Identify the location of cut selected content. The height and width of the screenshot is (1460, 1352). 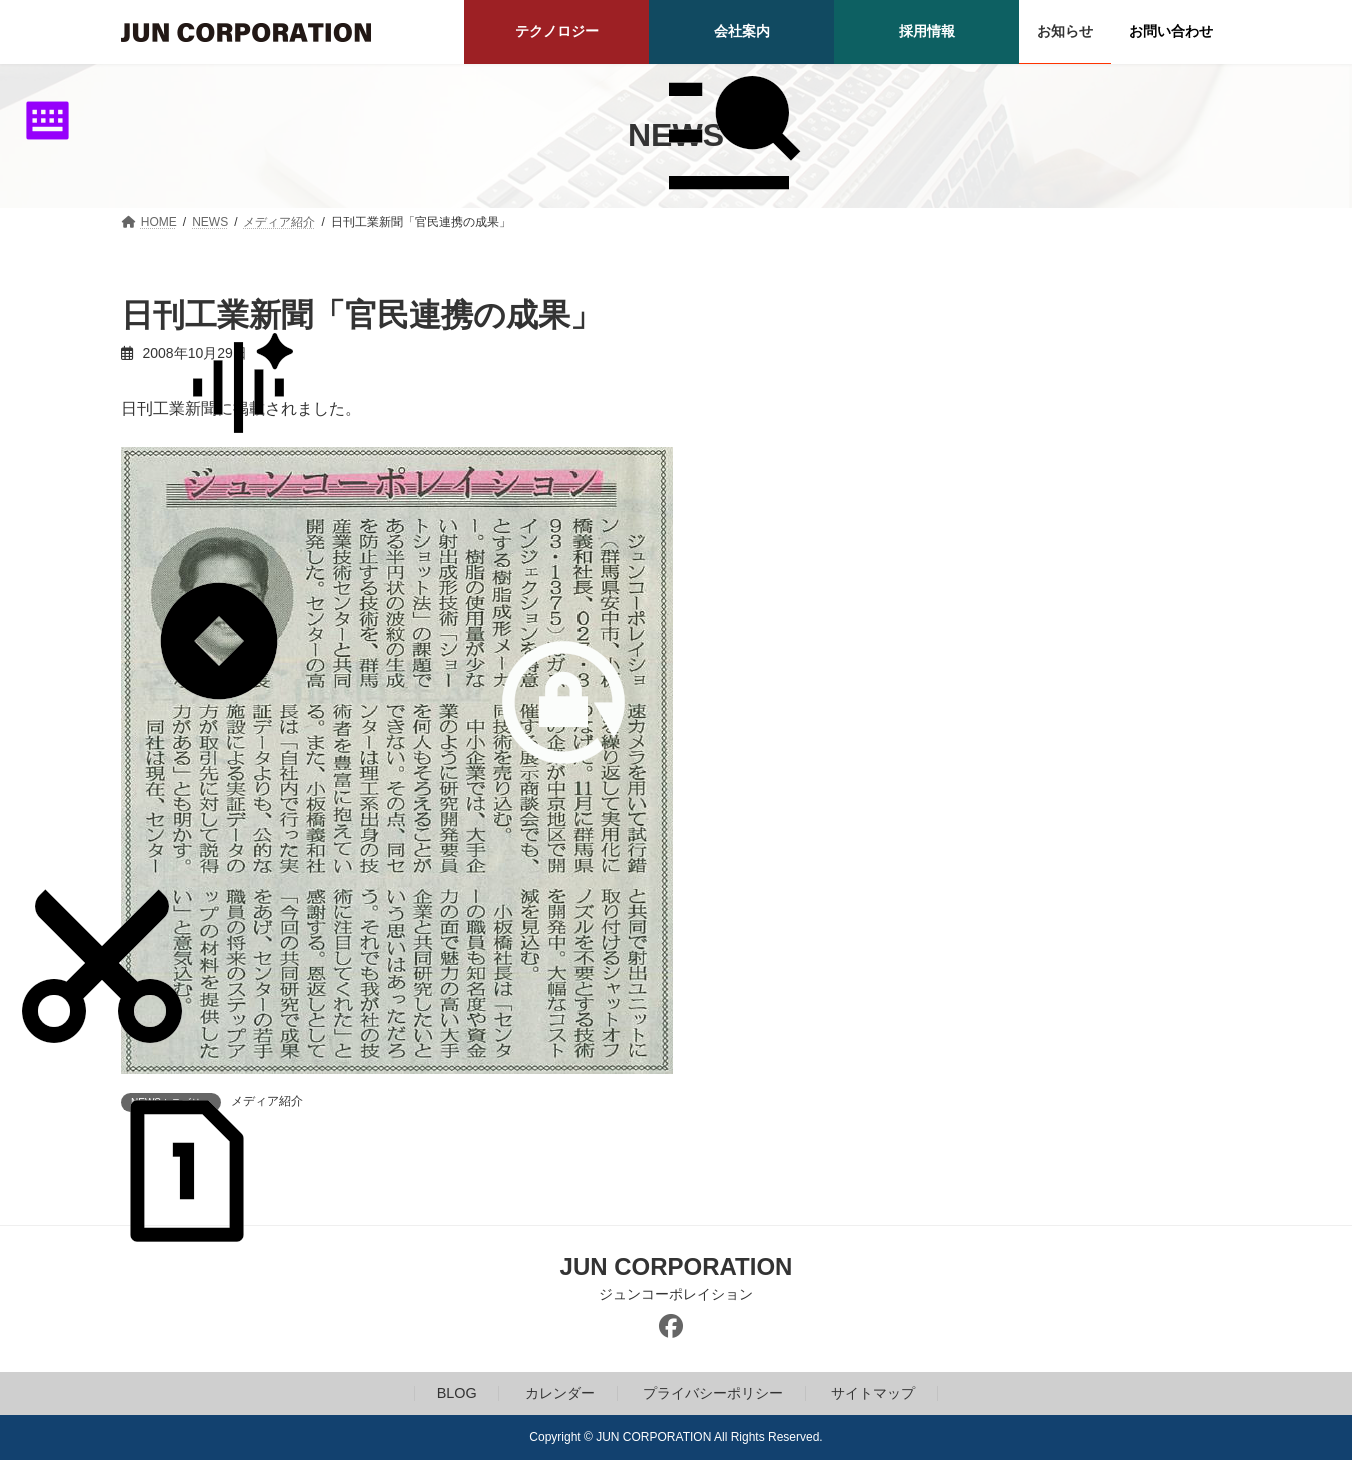
(102, 963).